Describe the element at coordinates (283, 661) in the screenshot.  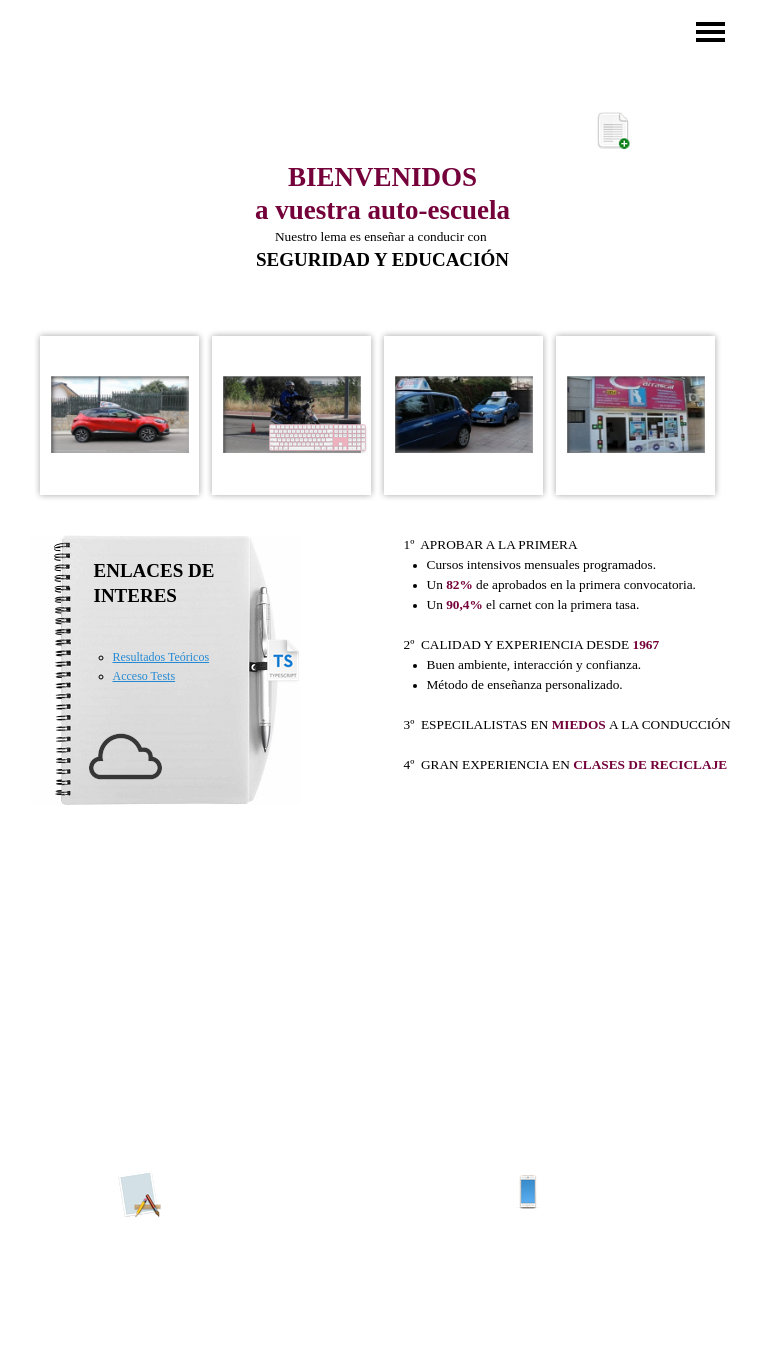
I see `a typescript source code file` at that location.